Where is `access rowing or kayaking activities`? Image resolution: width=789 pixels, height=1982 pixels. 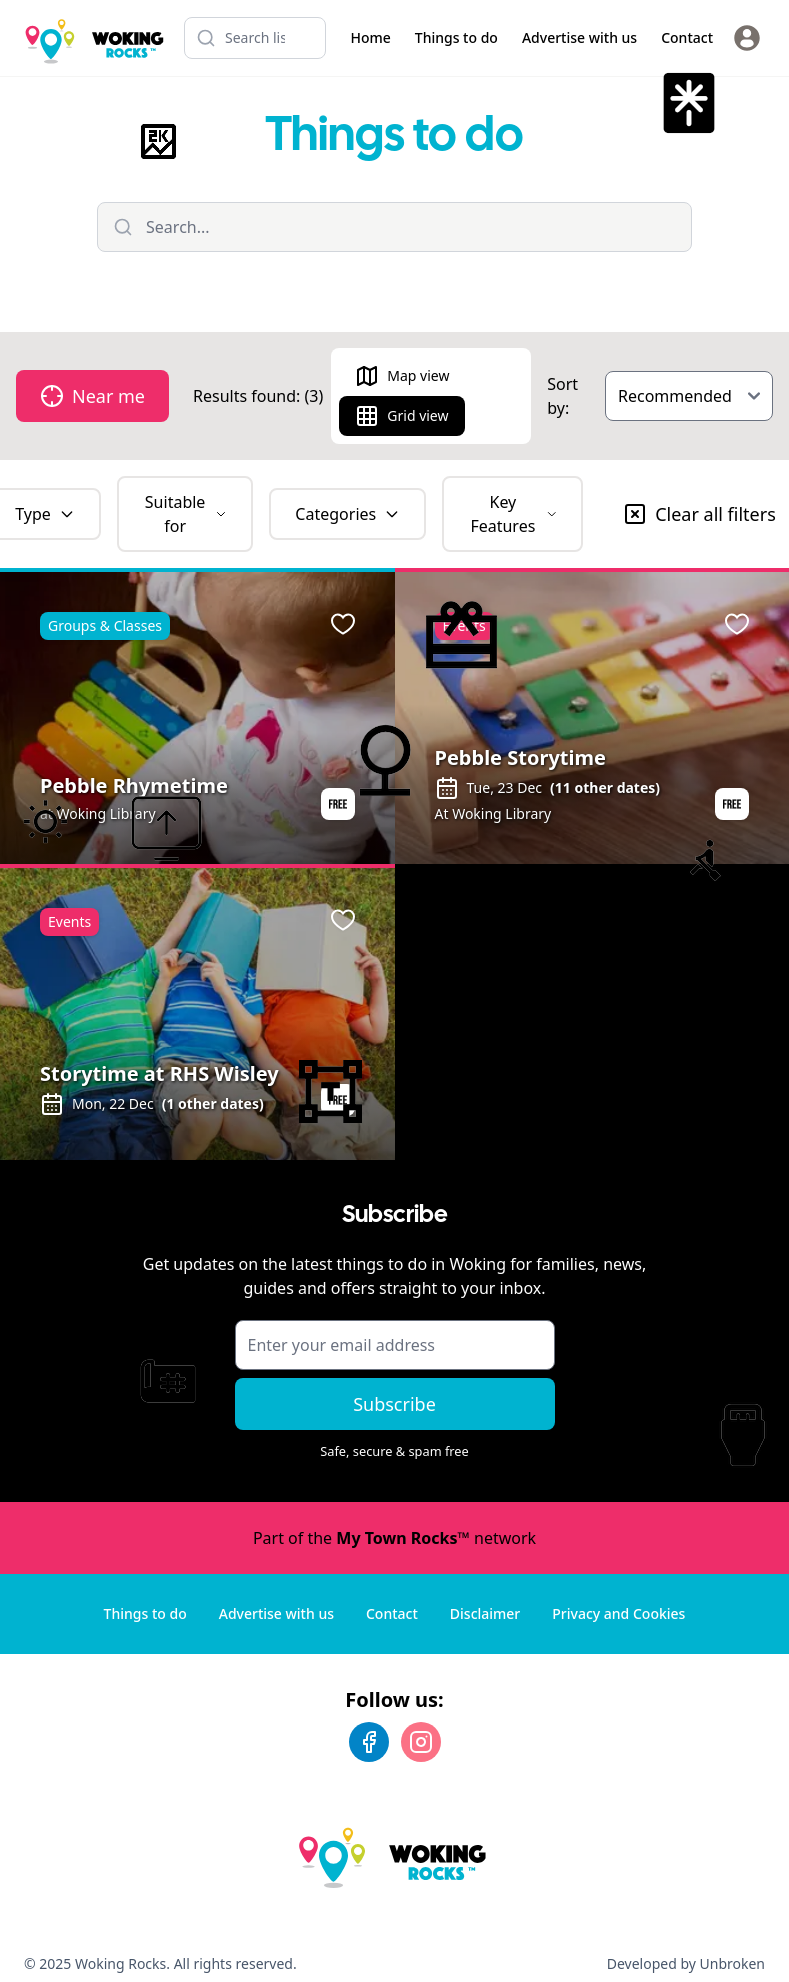
access rowing or kayaking activities is located at coordinates (704, 859).